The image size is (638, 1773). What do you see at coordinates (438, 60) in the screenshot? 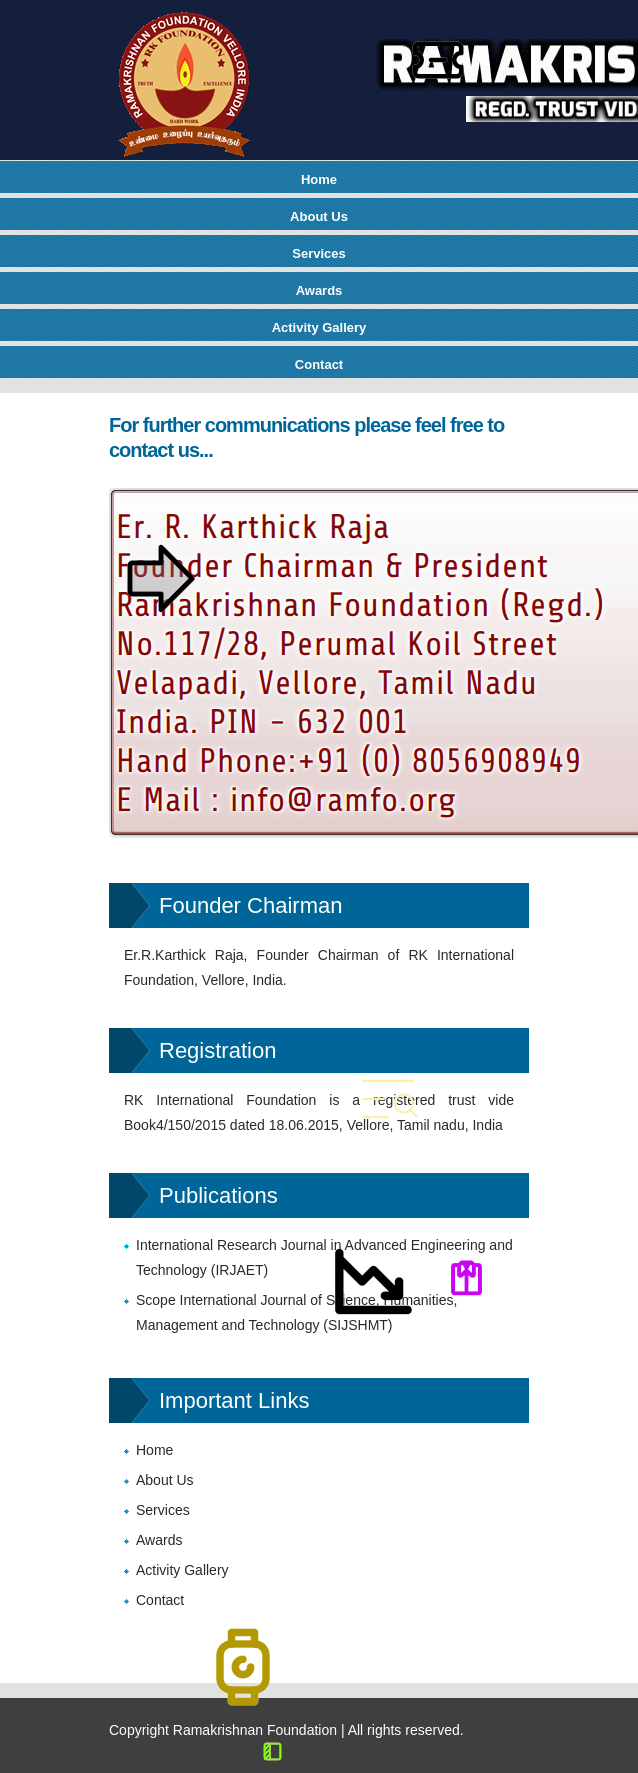
I see `remove a ticket from your collection` at bounding box center [438, 60].